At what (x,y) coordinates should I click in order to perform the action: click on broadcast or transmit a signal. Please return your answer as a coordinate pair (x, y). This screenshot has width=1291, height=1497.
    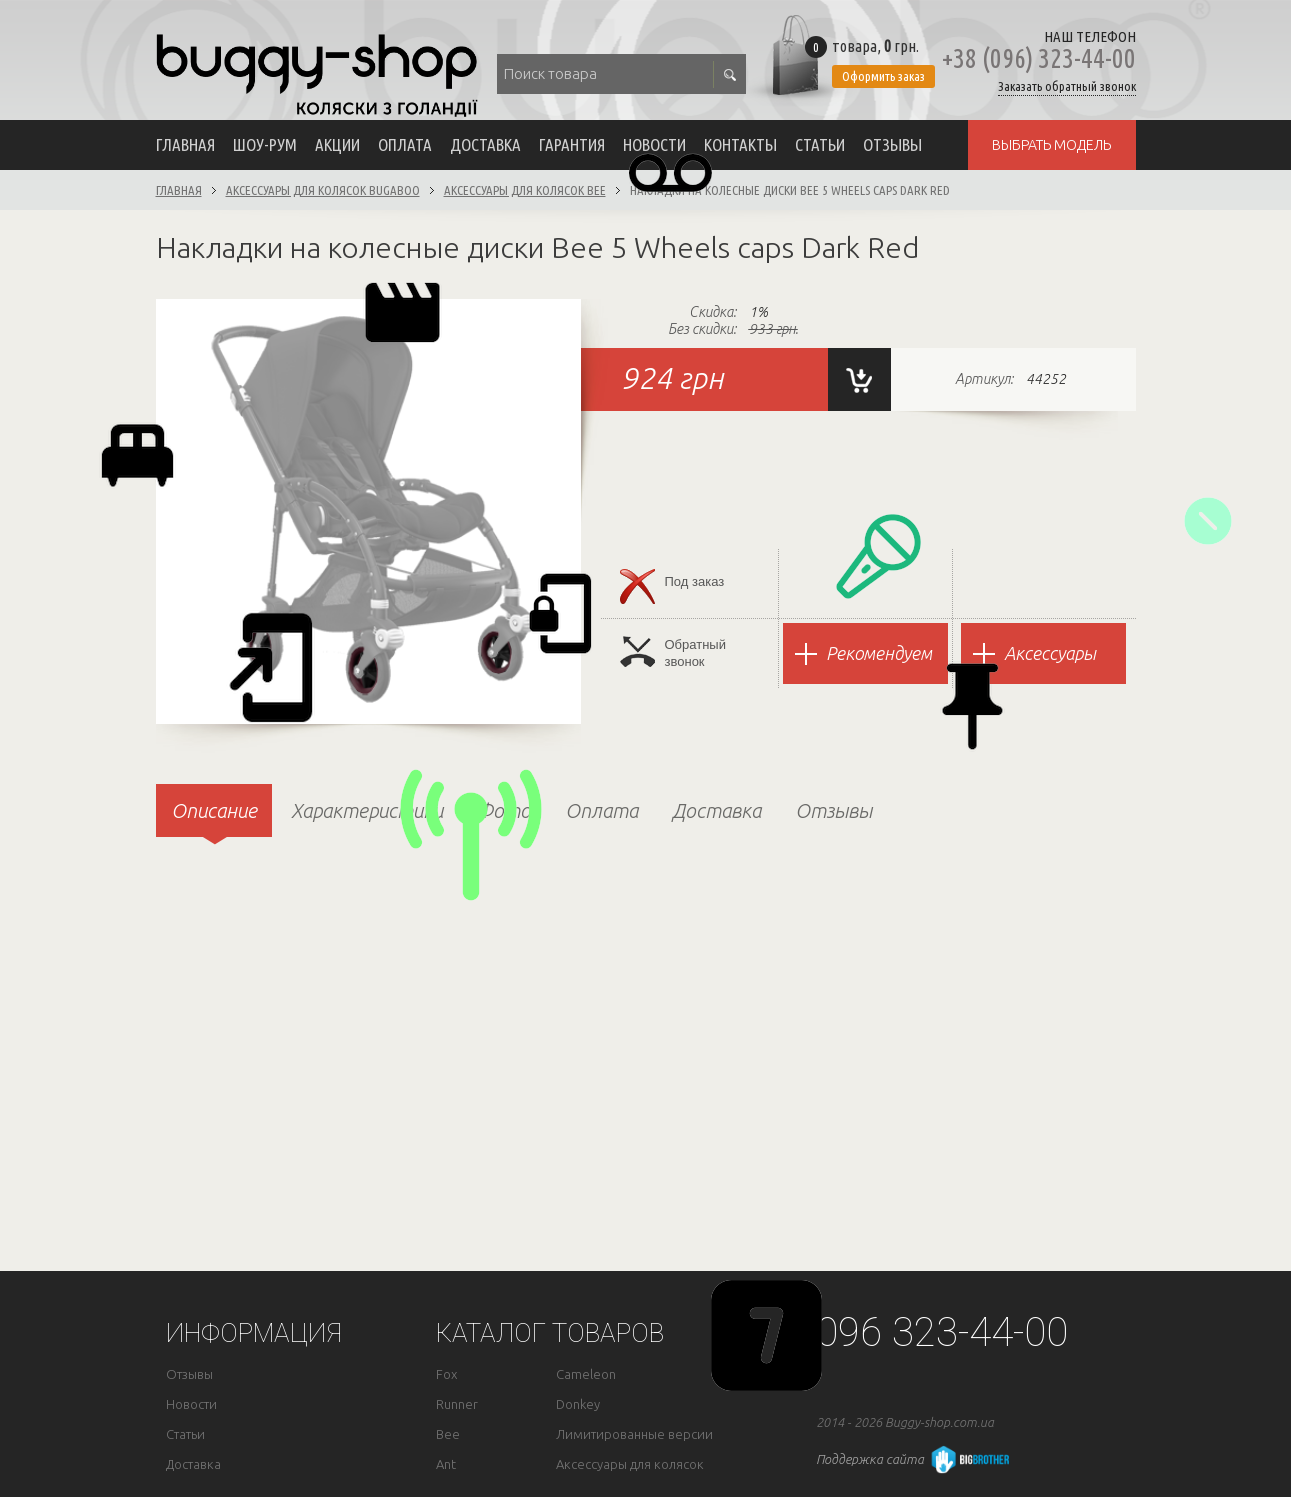
    Looking at the image, I should click on (471, 834).